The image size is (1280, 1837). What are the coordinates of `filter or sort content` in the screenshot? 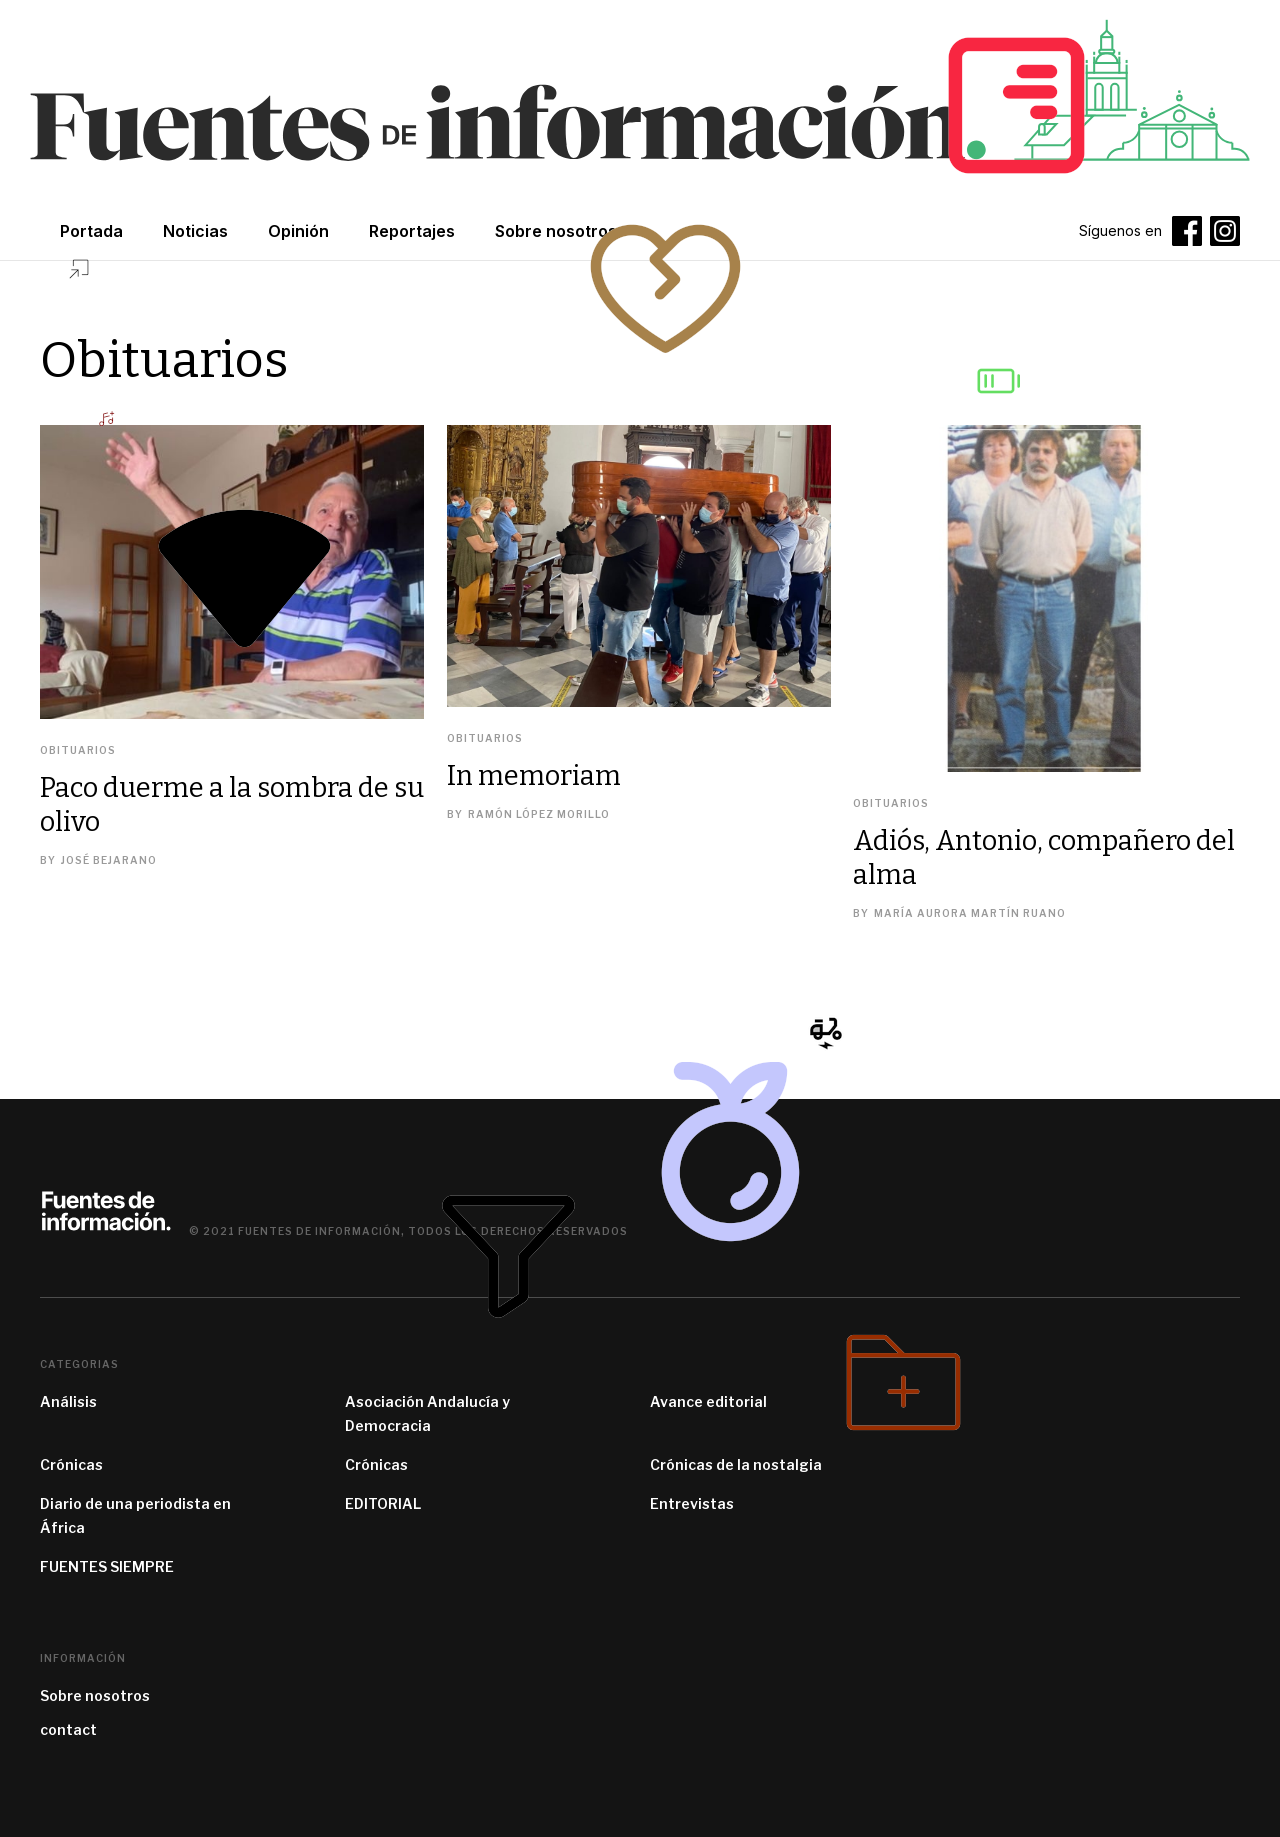 It's located at (508, 1251).